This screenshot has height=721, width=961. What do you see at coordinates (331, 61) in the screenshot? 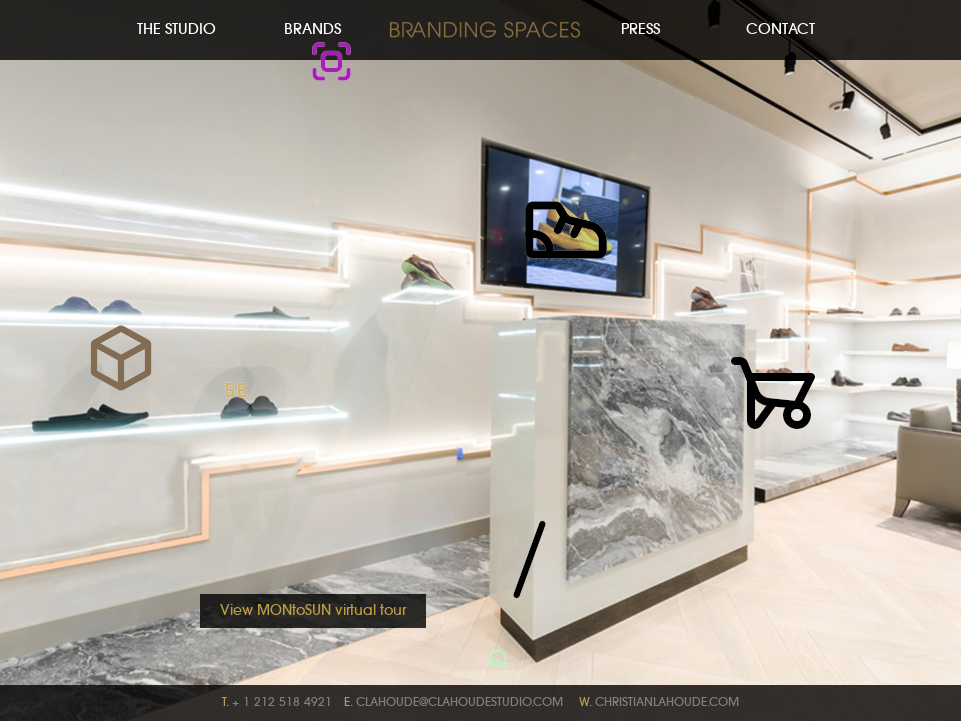
I see `scan or capture an object` at bounding box center [331, 61].